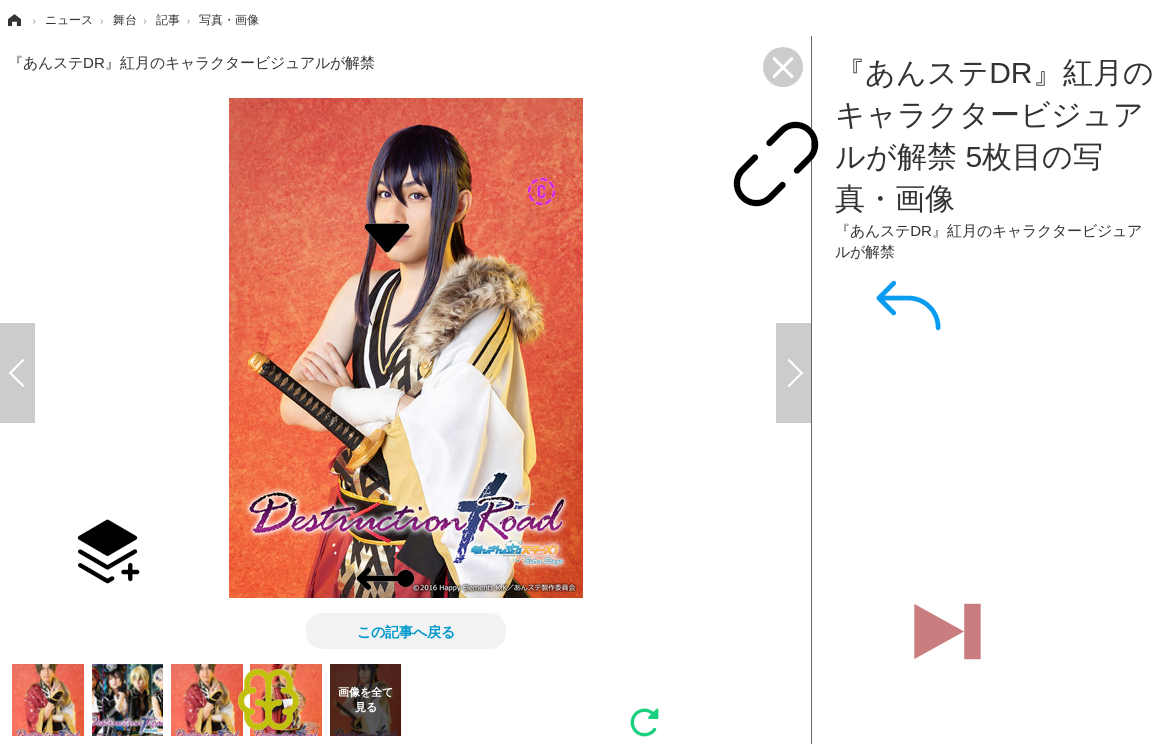  What do you see at coordinates (107, 551) in the screenshot?
I see `add a new layer to the stack` at bounding box center [107, 551].